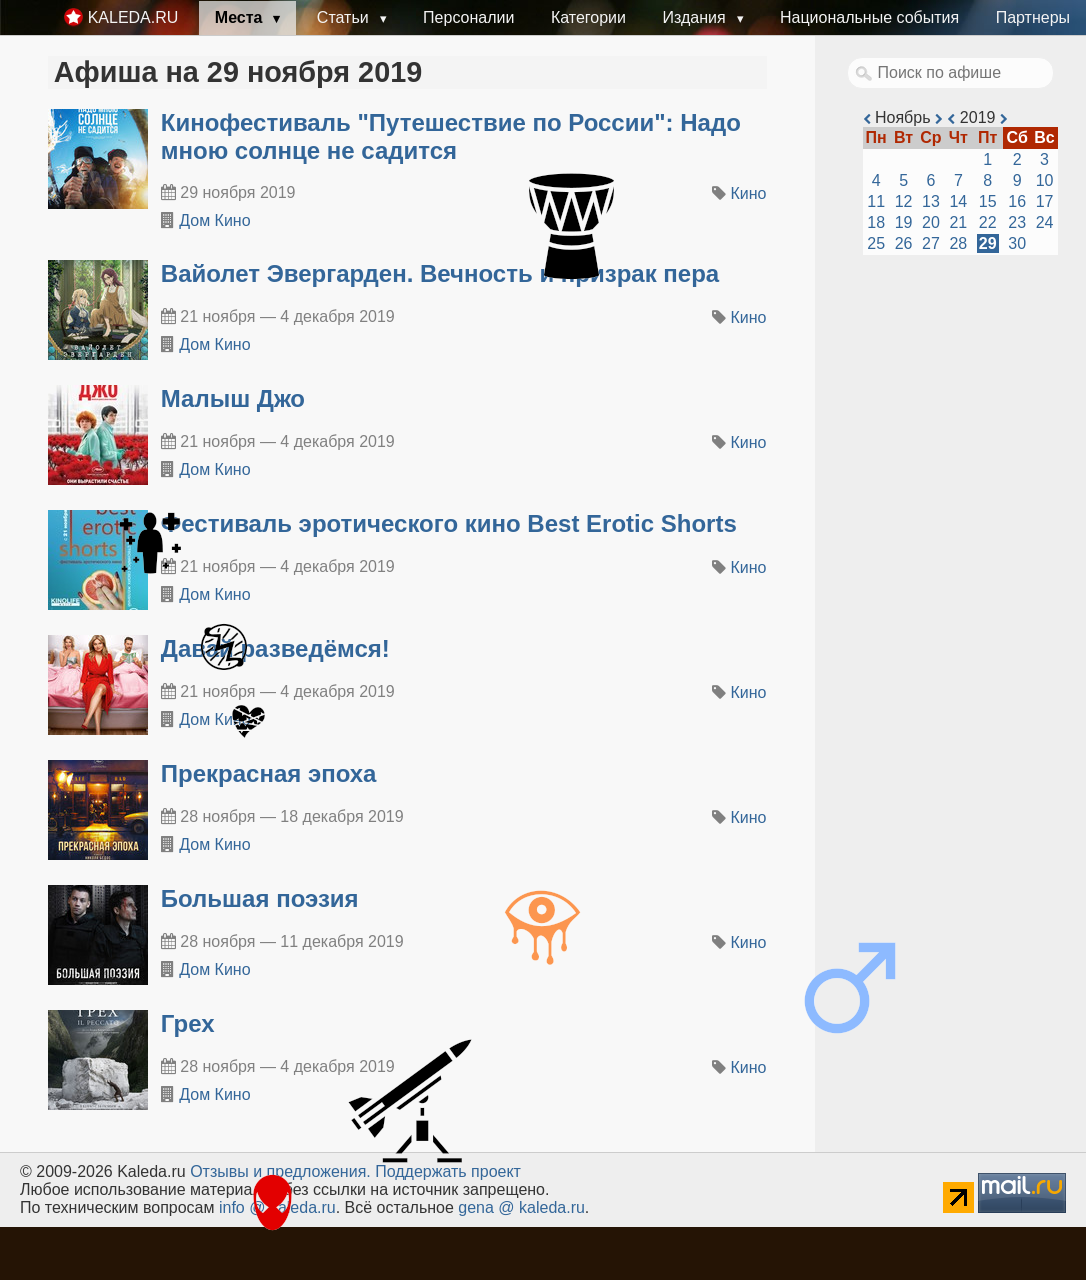 The width and height of the screenshot is (1086, 1280). Describe the element at coordinates (272, 1202) in the screenshot. I see `select spider mask avatar or character` at that location.